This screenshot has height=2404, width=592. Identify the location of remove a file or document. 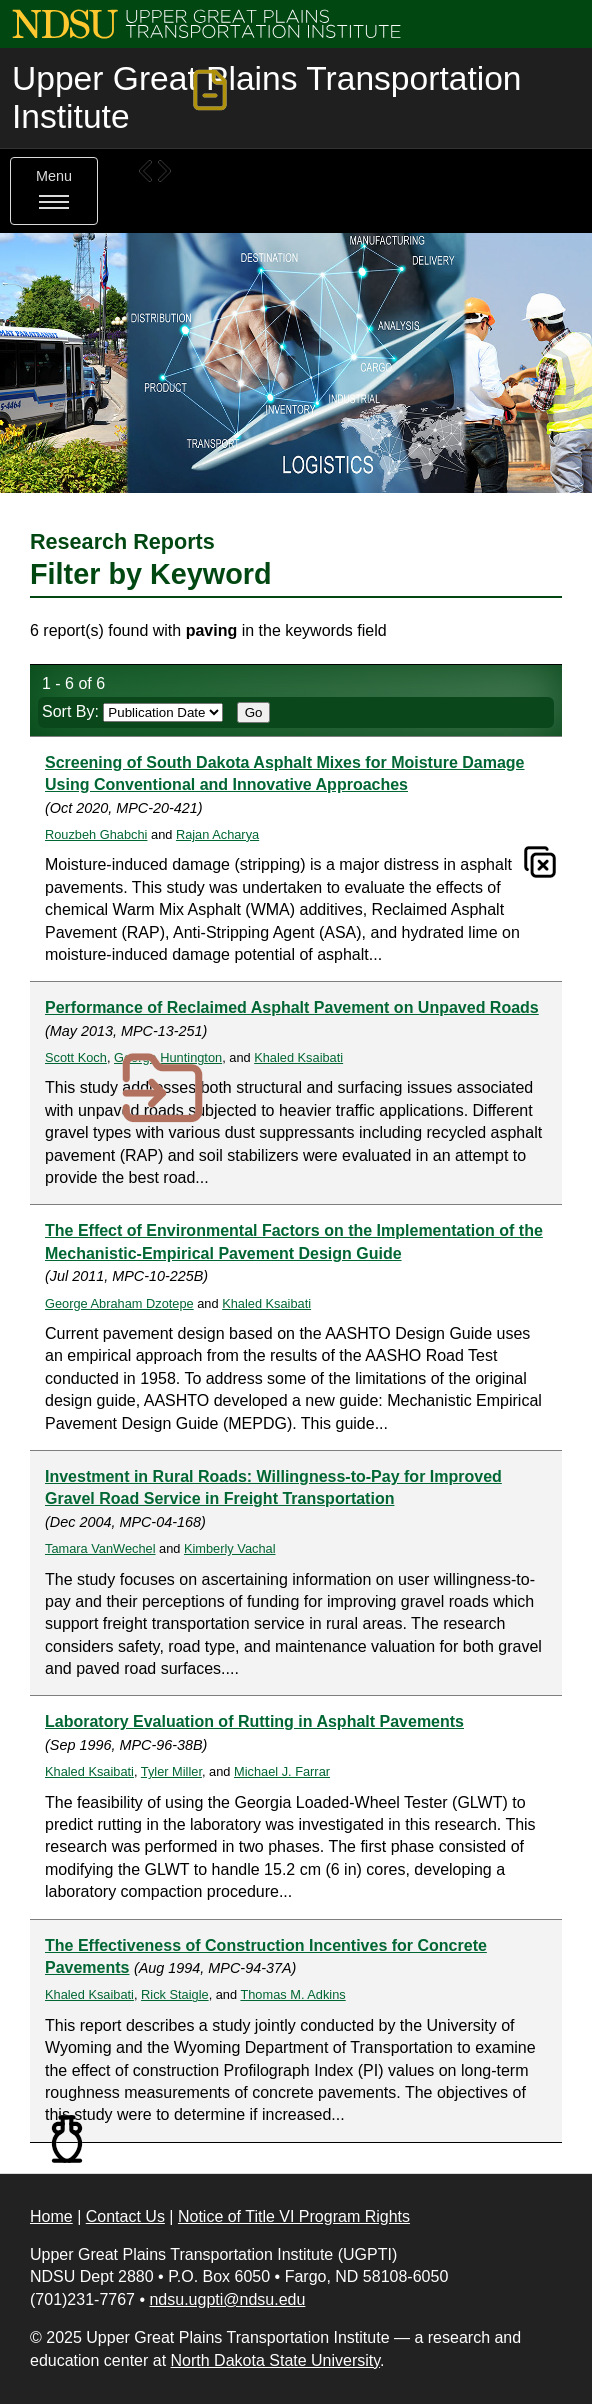
(210, 90).